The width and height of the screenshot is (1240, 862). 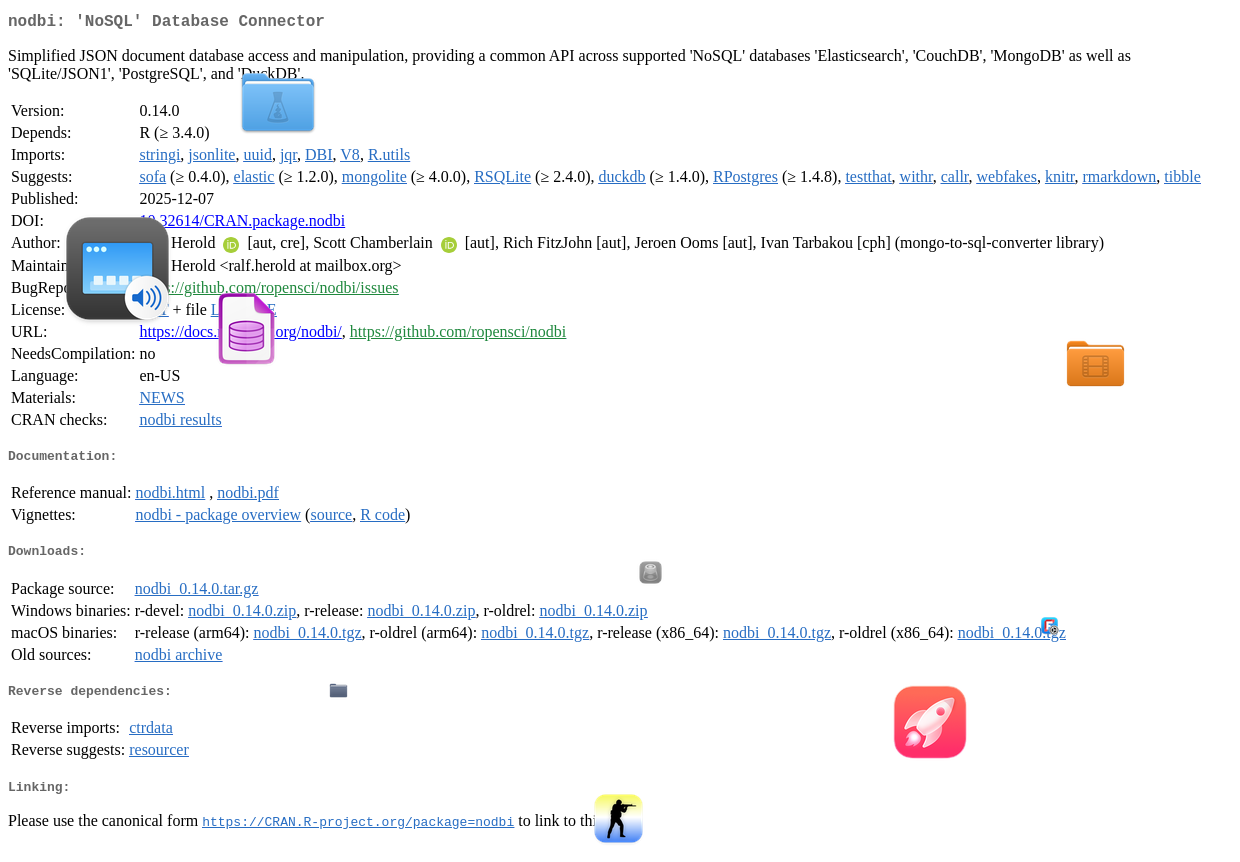 I want to click on open folder to view contents, so click(x=338, y=690).